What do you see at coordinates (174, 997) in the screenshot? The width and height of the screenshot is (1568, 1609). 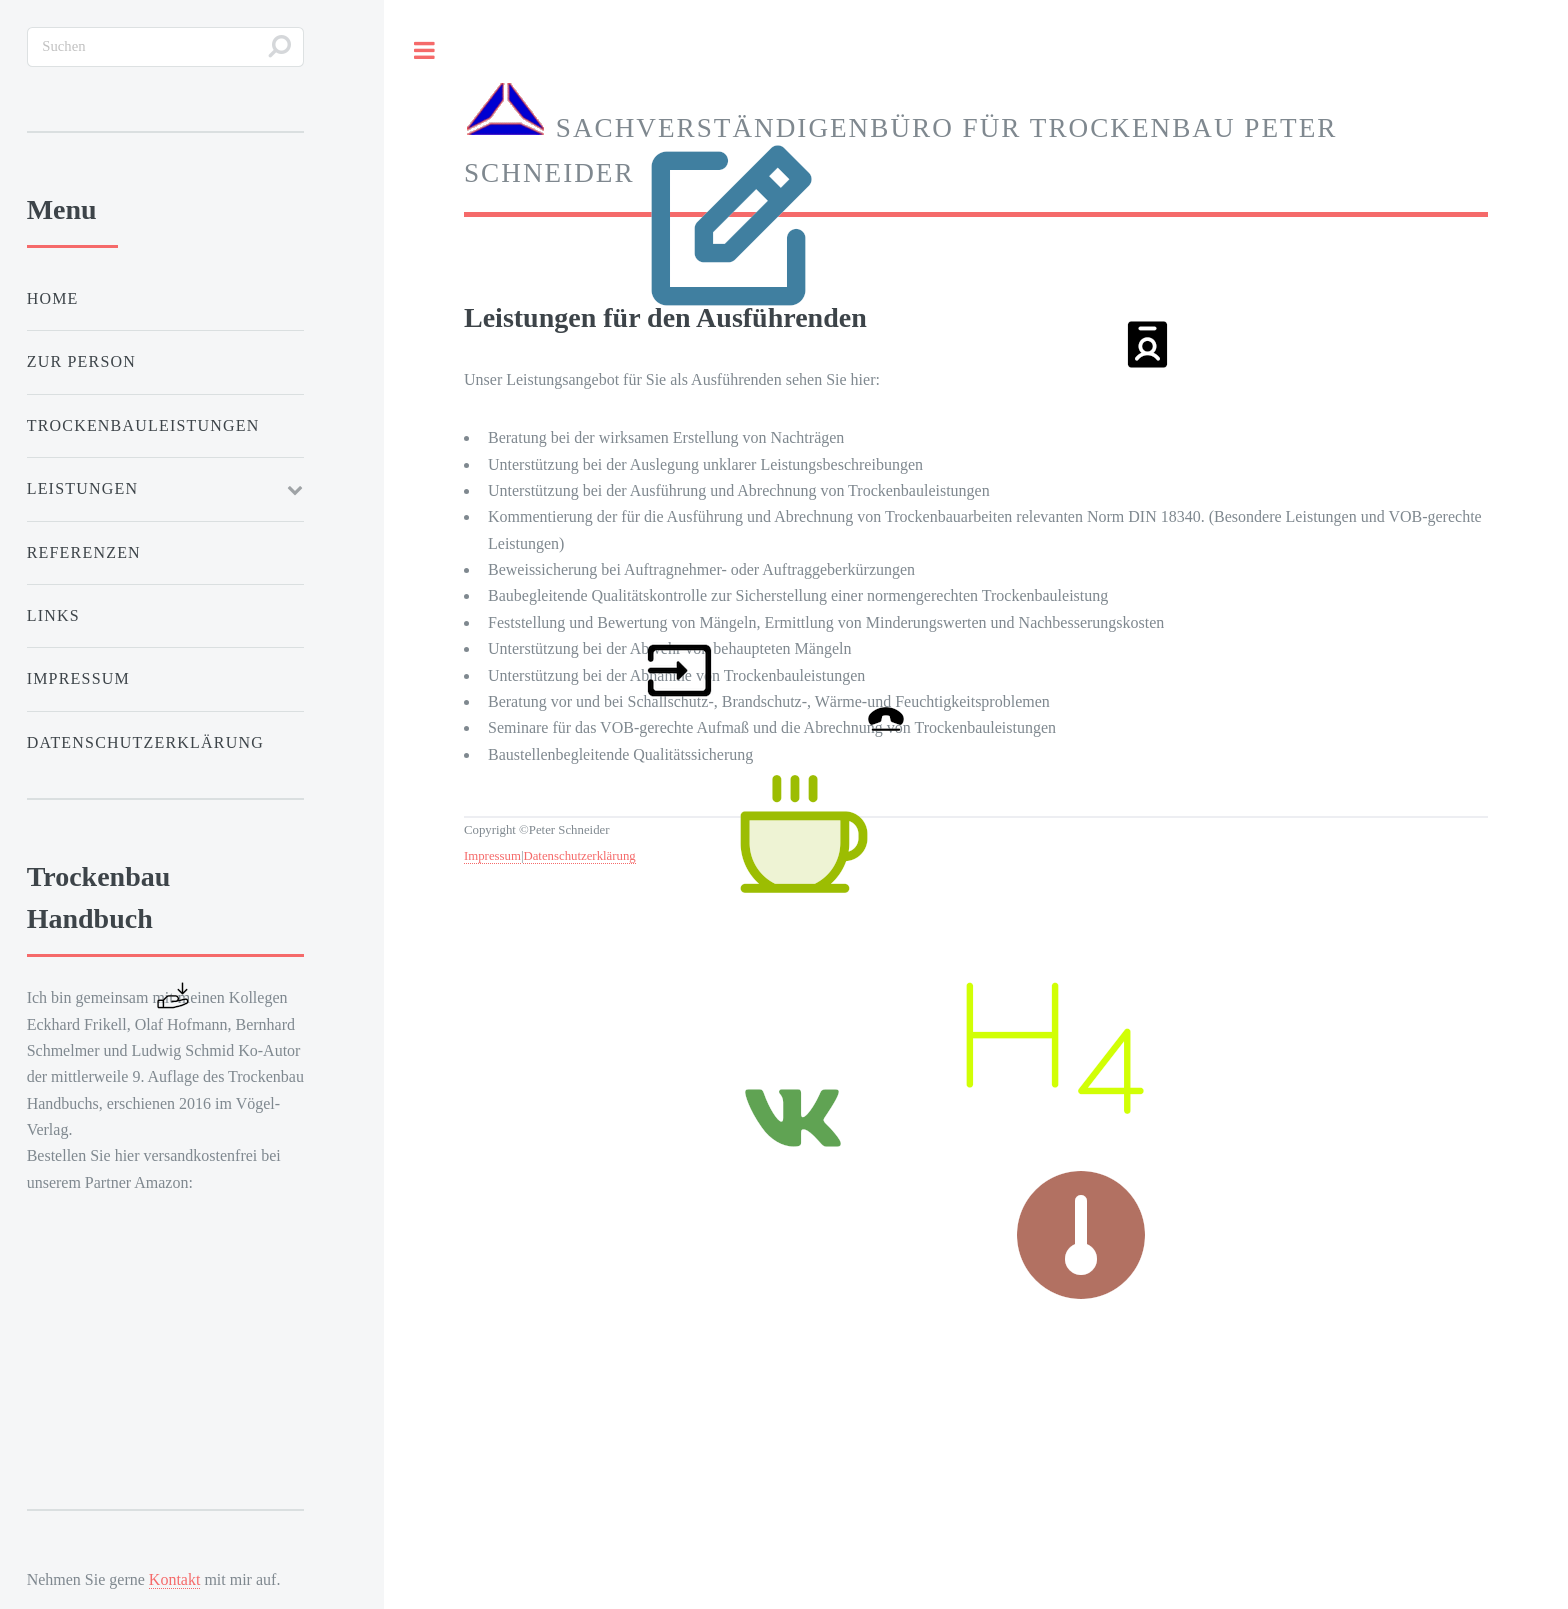 I see `receive or accept an incoming item` at bounding box center [174, 997].